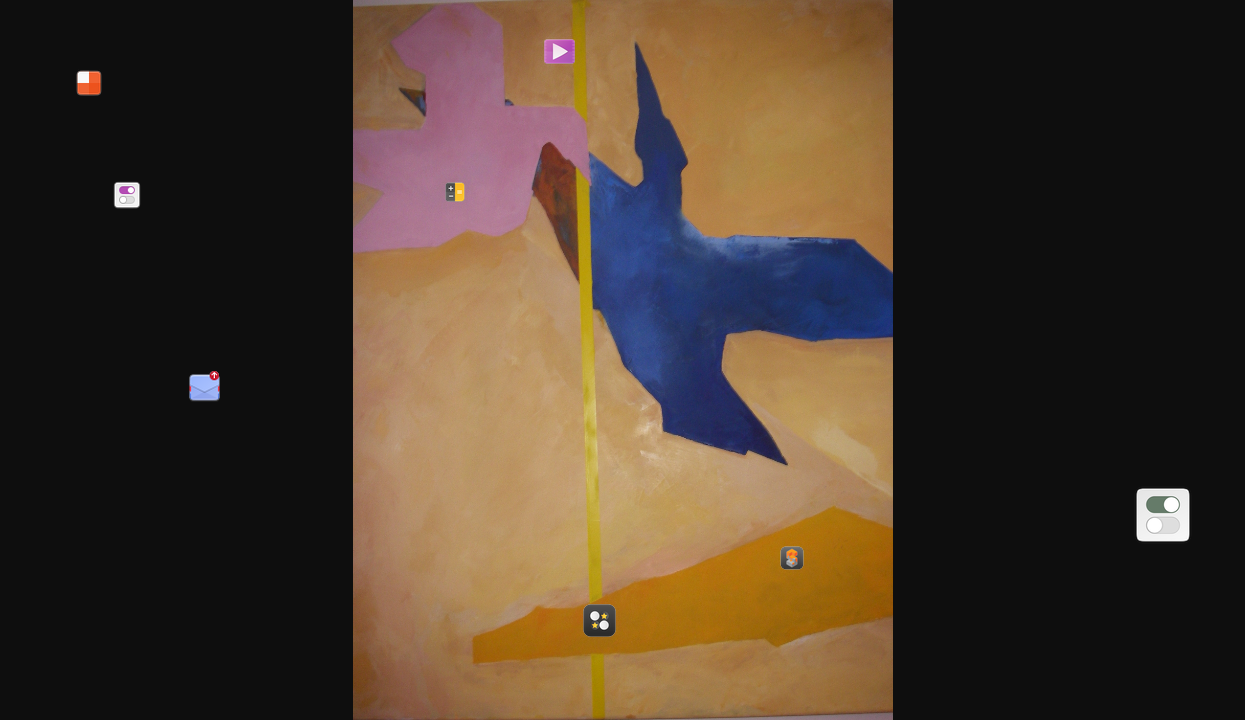 This screenshot has width=1245, height=720. Describe the element at coordinates (127, 195) in the screenshot. I see `open gnome tweaks settings` at that location.